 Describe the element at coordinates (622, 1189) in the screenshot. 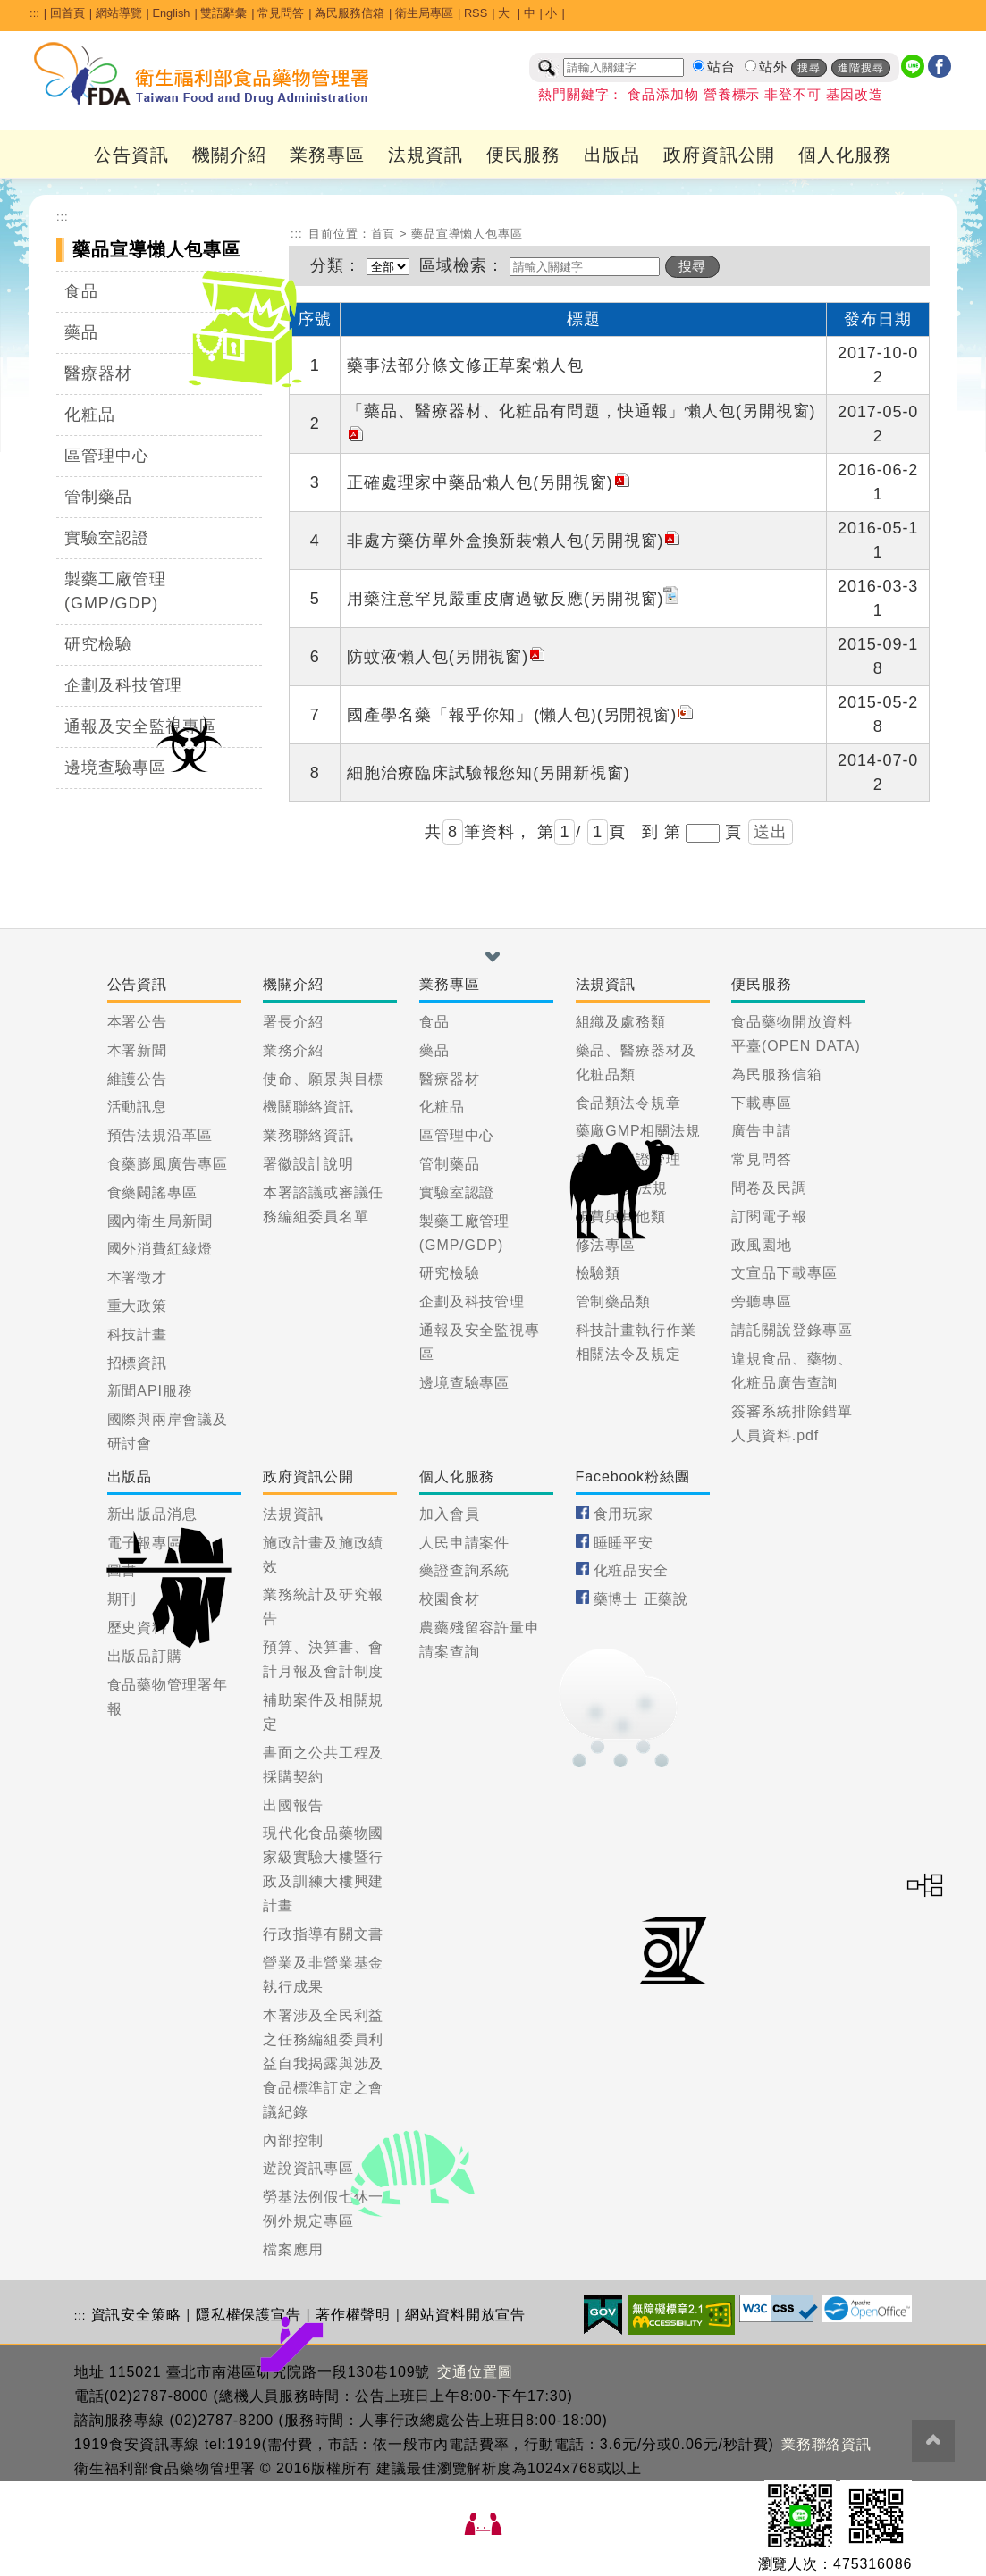

I see `select camel as your game character or avatar` at that location.